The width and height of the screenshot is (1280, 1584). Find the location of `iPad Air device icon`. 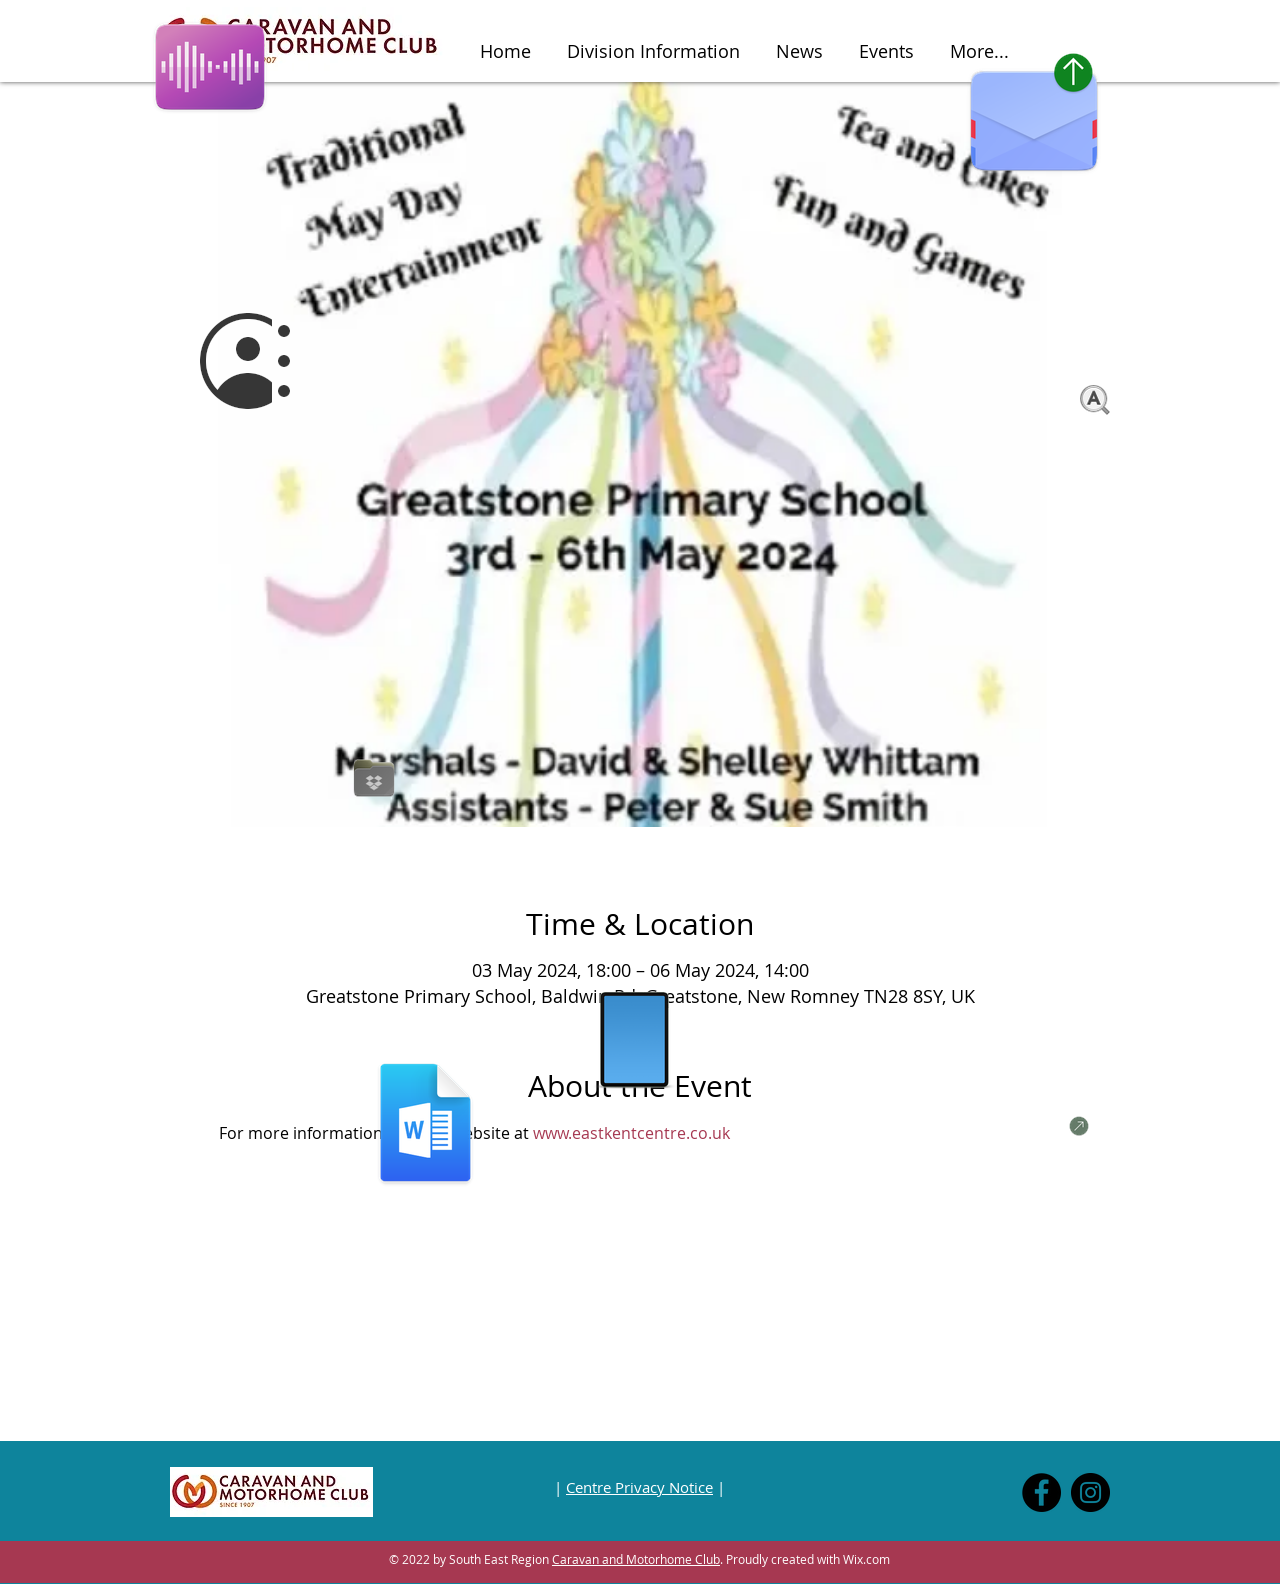

iPad Air device icon is located at coordinates (634, 1040).